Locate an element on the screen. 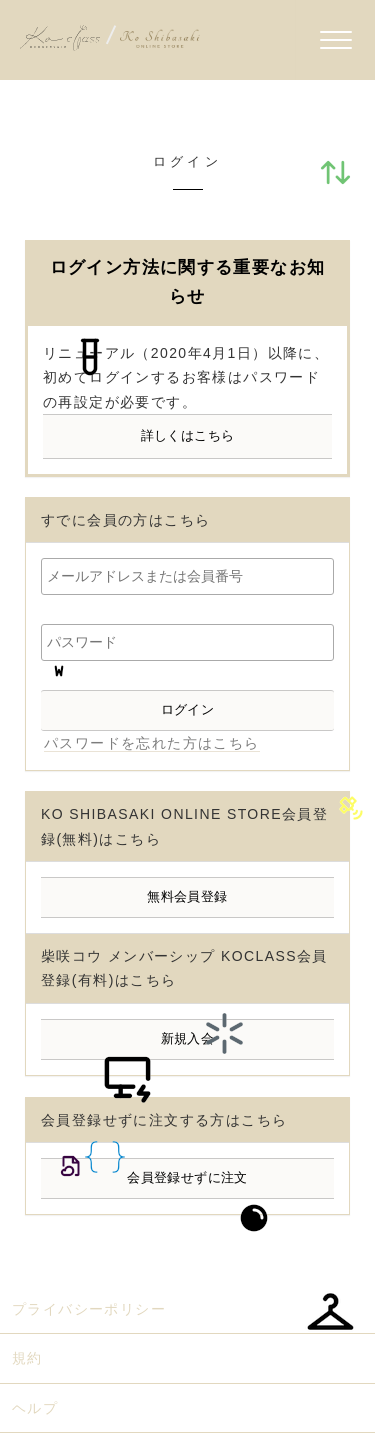 This screenshot has height=1453, width=375. desktop power or energy settings is located at coordinates (127, 1077).